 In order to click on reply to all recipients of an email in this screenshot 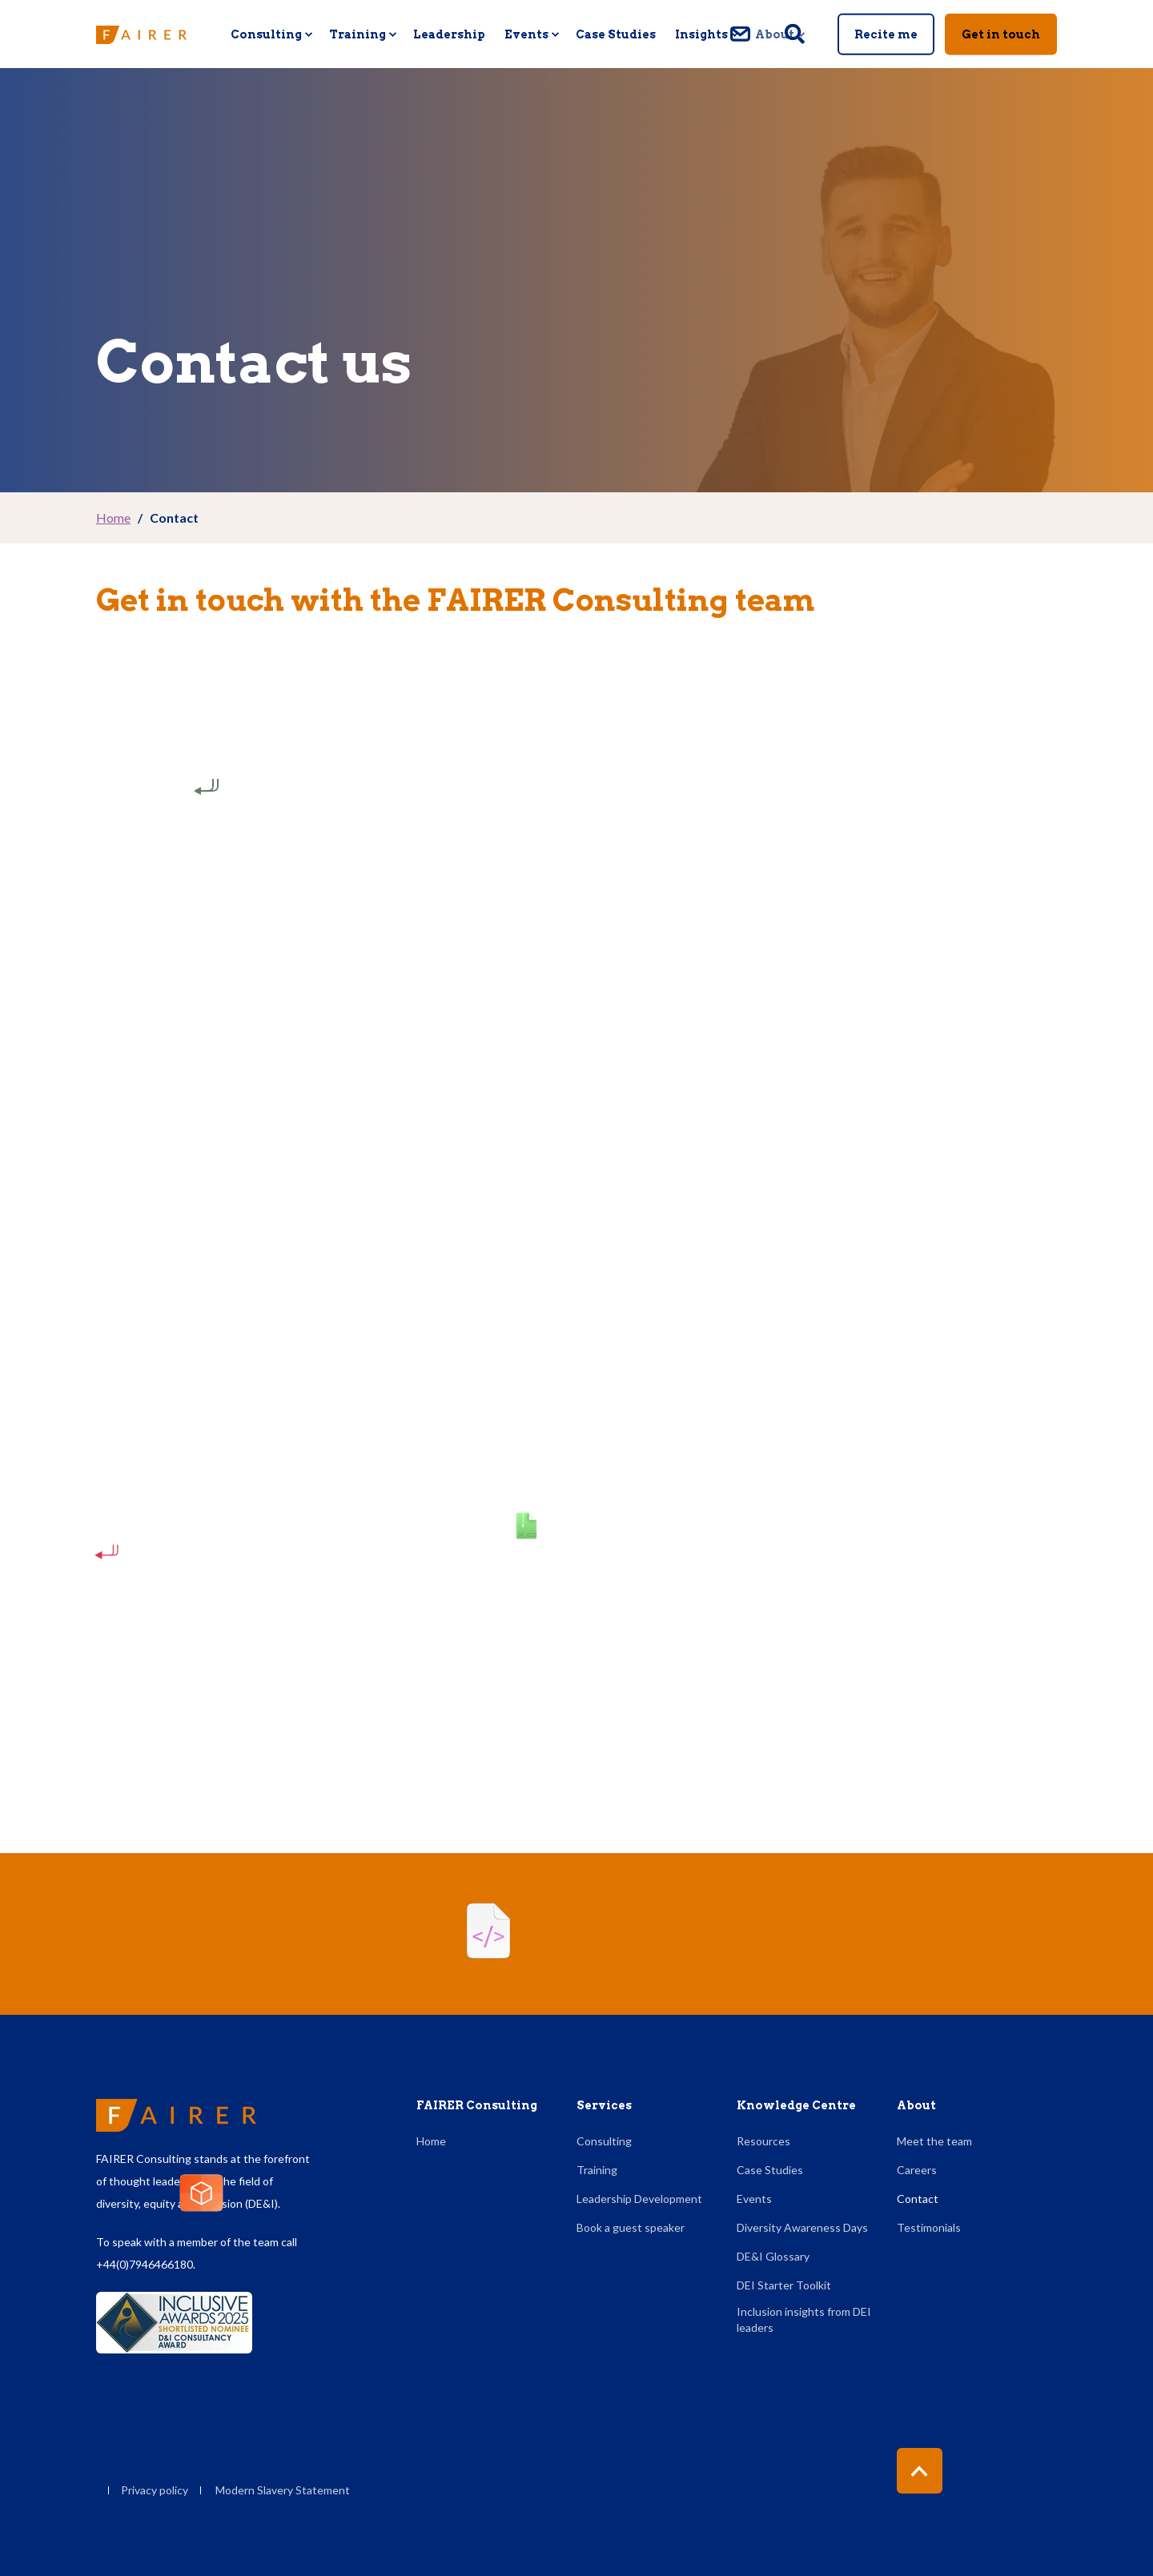, I will do `click(106, 1550)`.